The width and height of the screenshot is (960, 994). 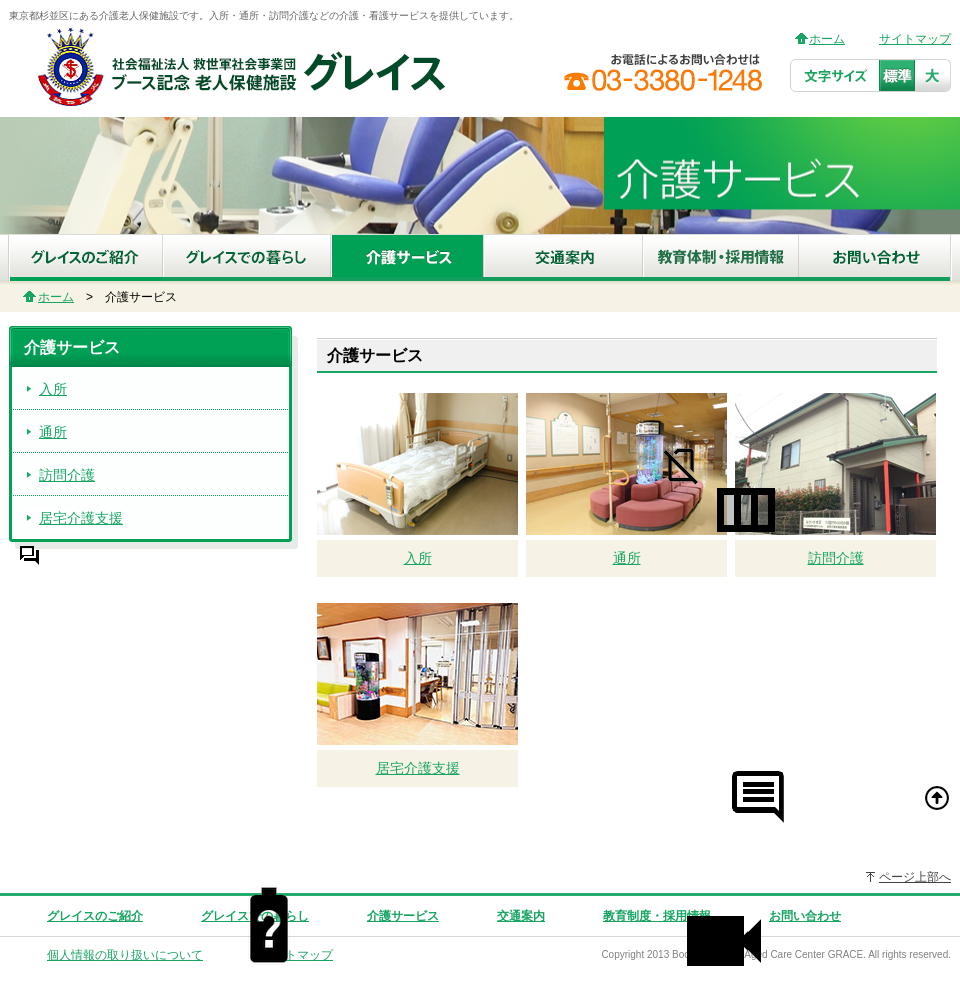 What do you see at coordinates (937, 798) in the screenshot?
I see `scroll to top of page` at bounding box center [937, 798].